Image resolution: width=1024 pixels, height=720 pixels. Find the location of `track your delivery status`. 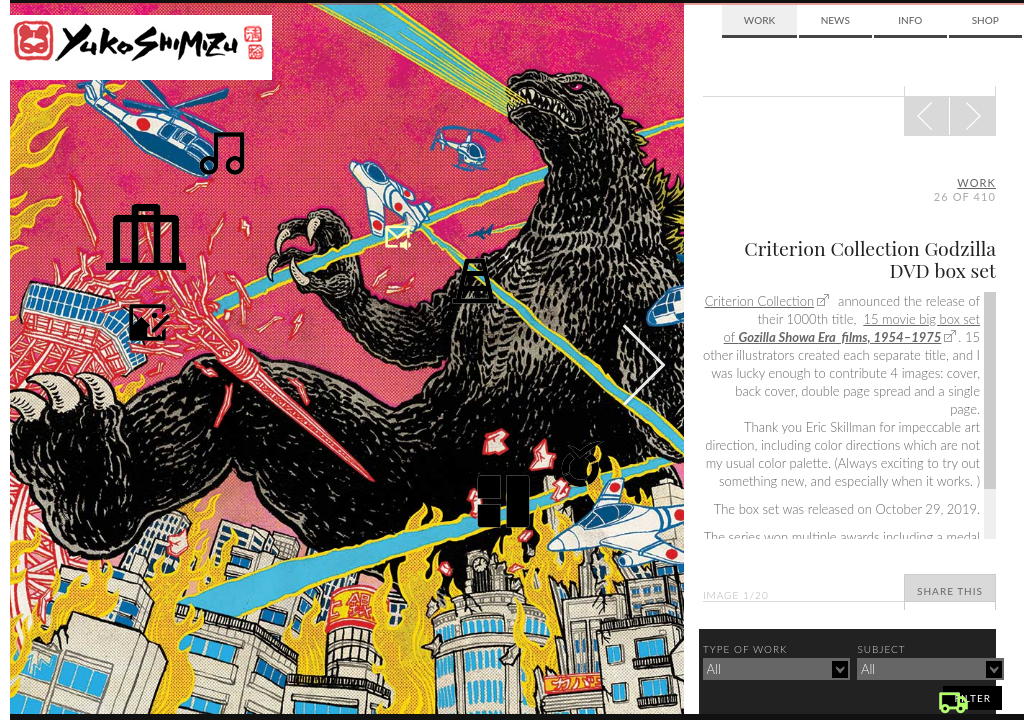

track your delivery status is located at coordinates (953, 701).